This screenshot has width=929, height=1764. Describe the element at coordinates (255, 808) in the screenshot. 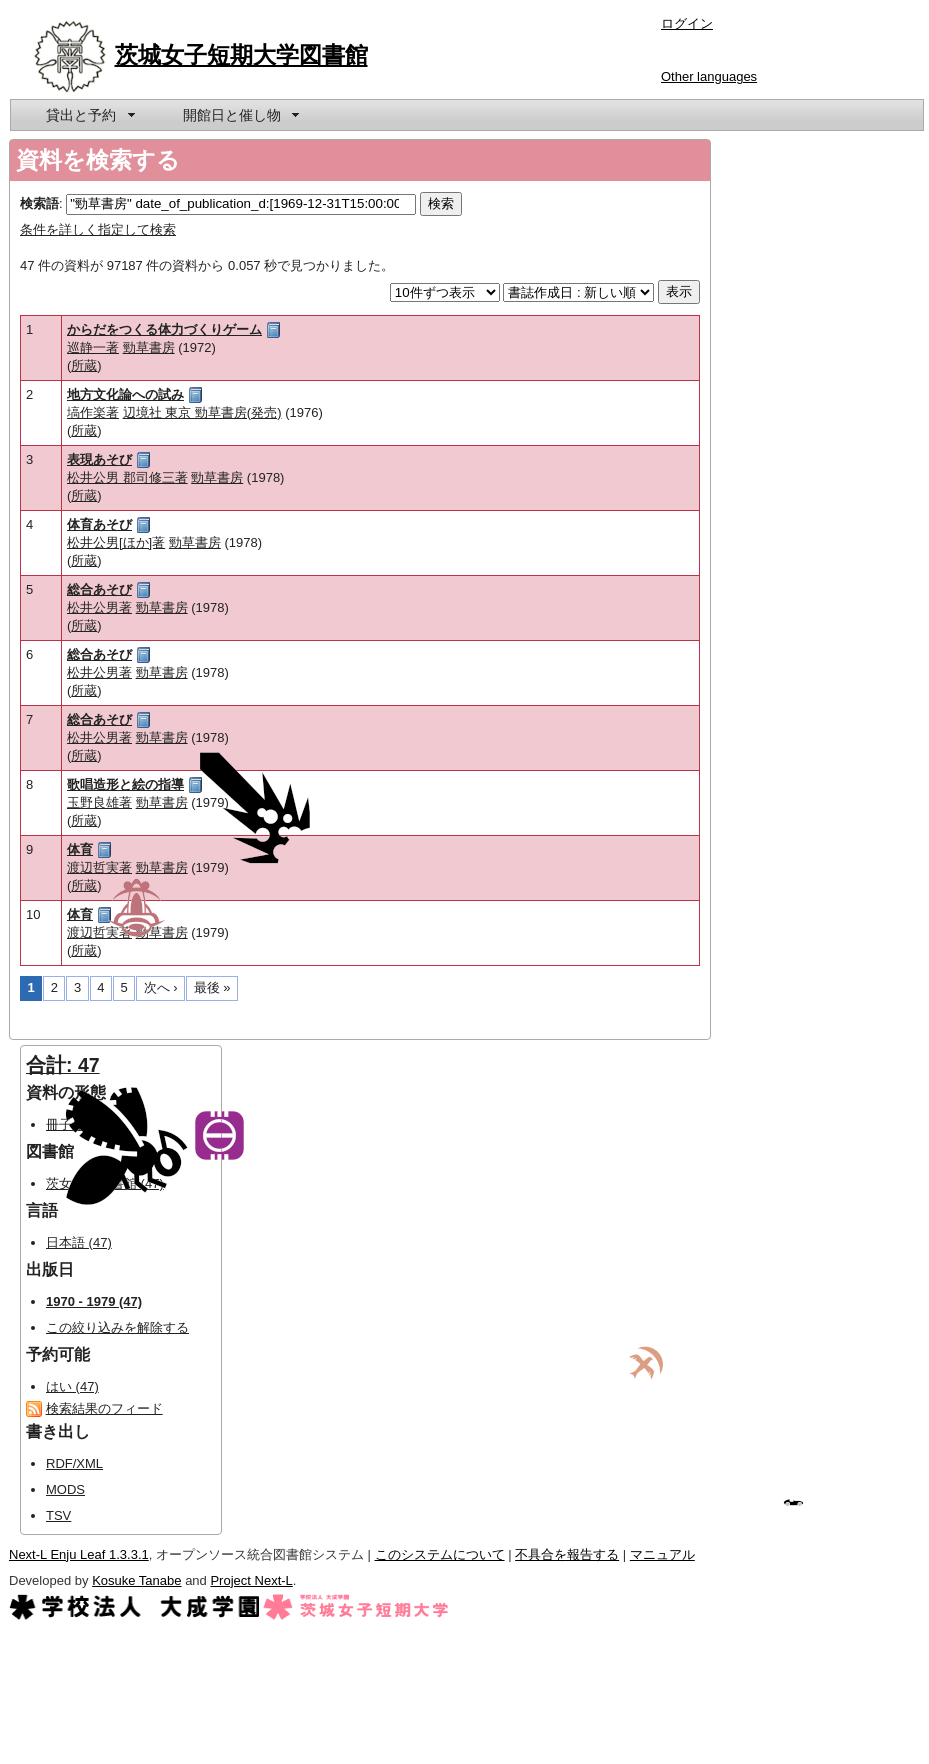

I see `activate a beam or energy attack` at that location.